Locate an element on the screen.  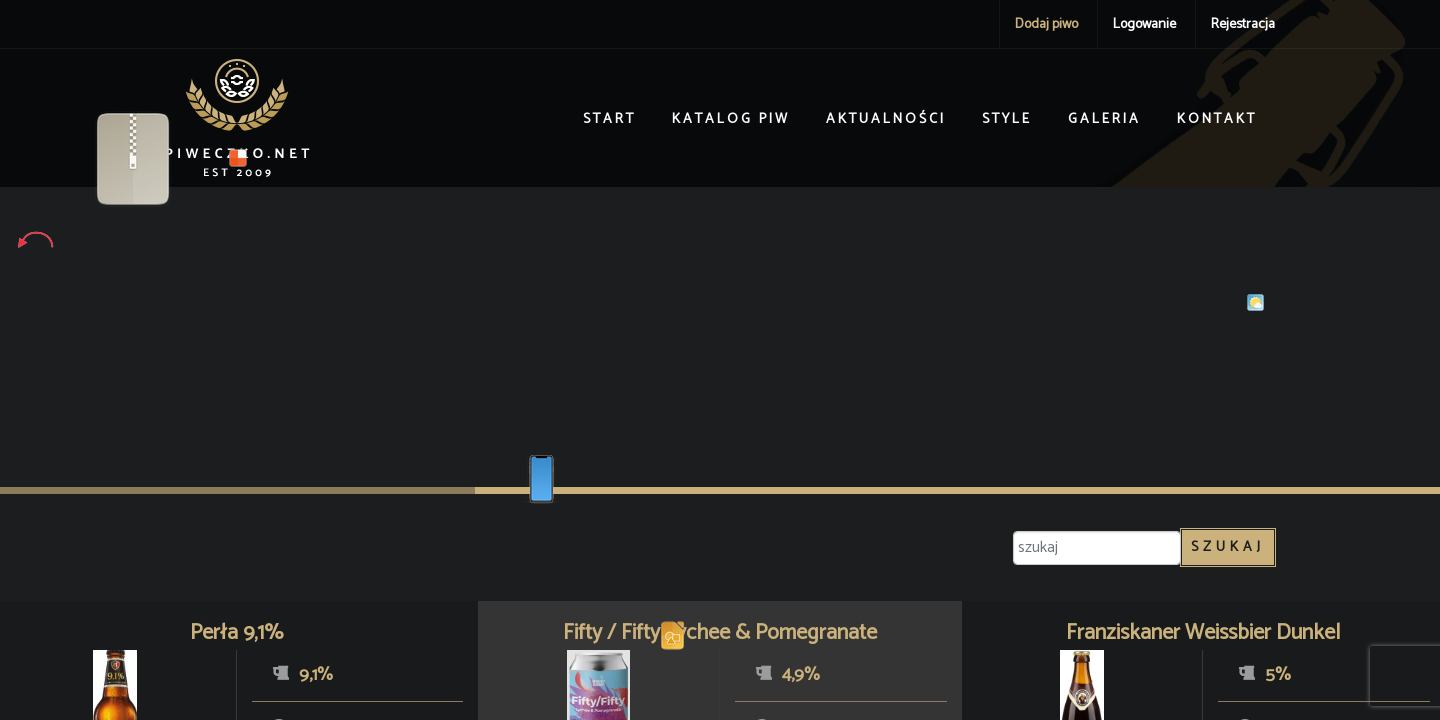
switch to the top-right workspace is located at coordinates (238, 158).